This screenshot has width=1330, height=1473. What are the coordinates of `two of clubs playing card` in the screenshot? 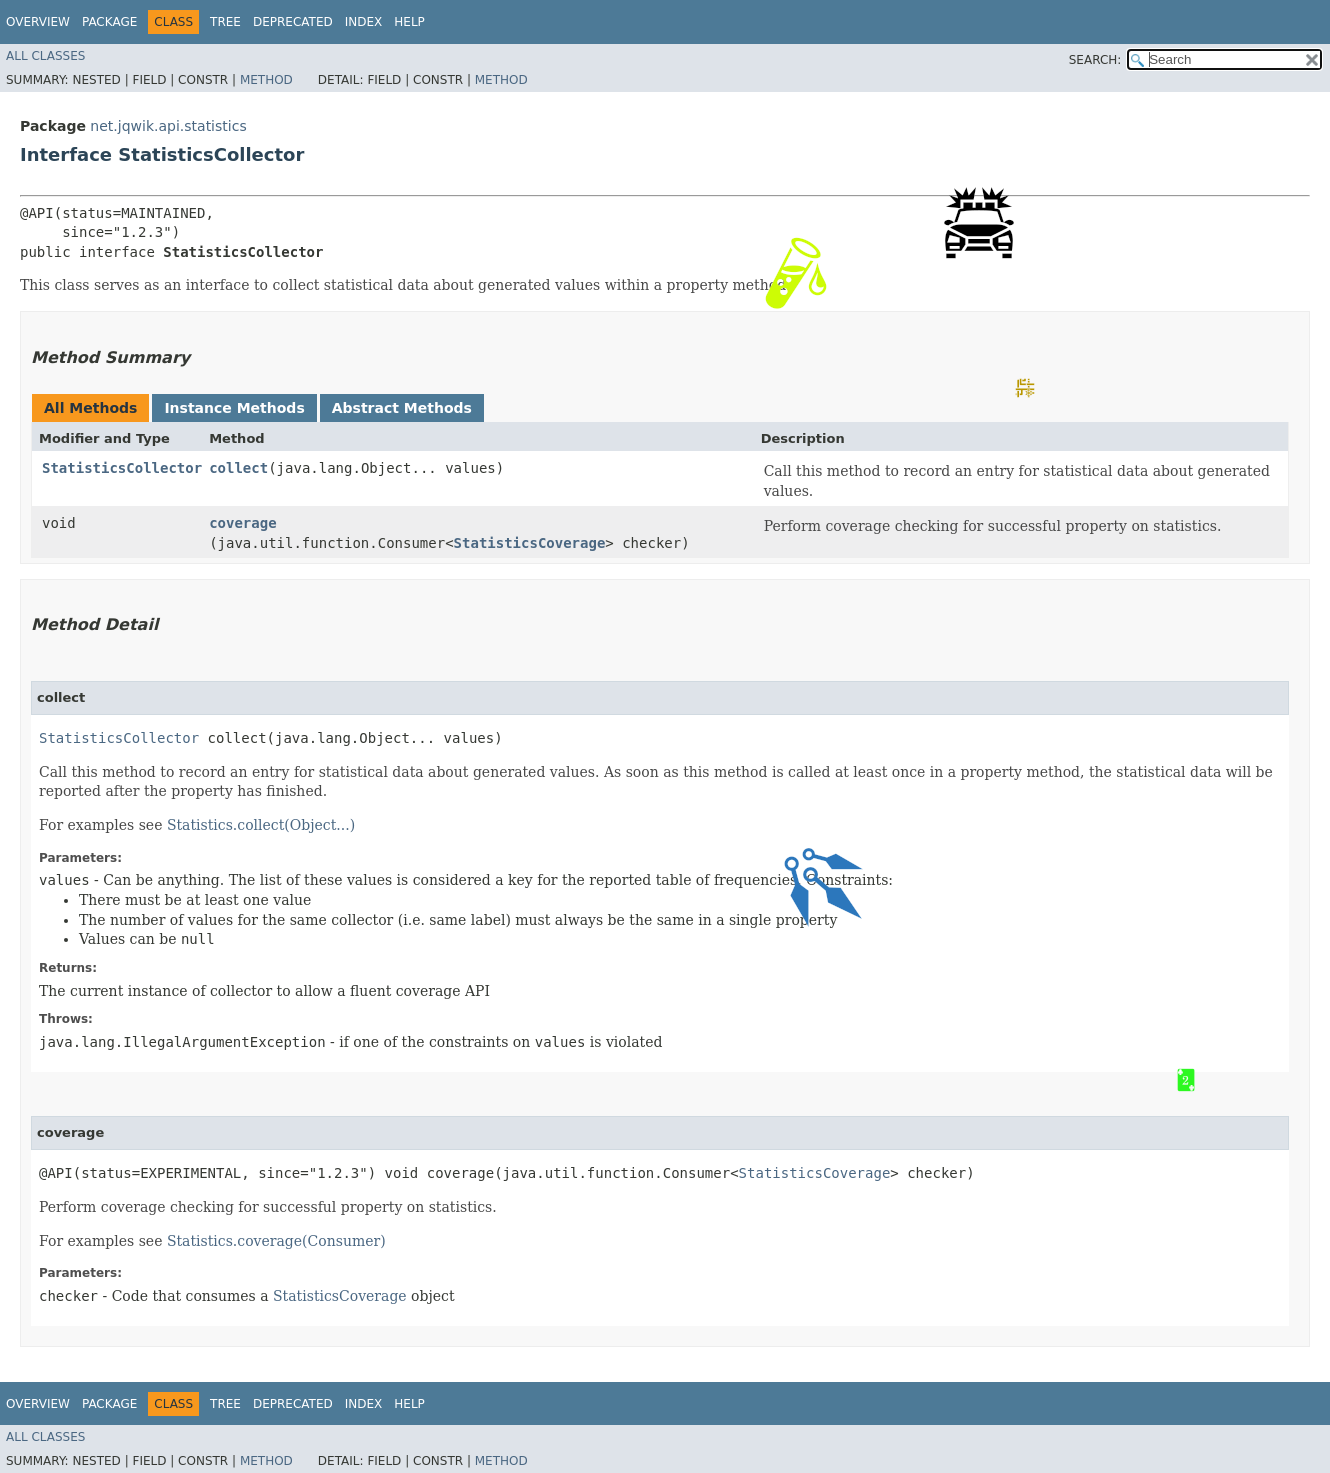 It's located at (1186, 1080).